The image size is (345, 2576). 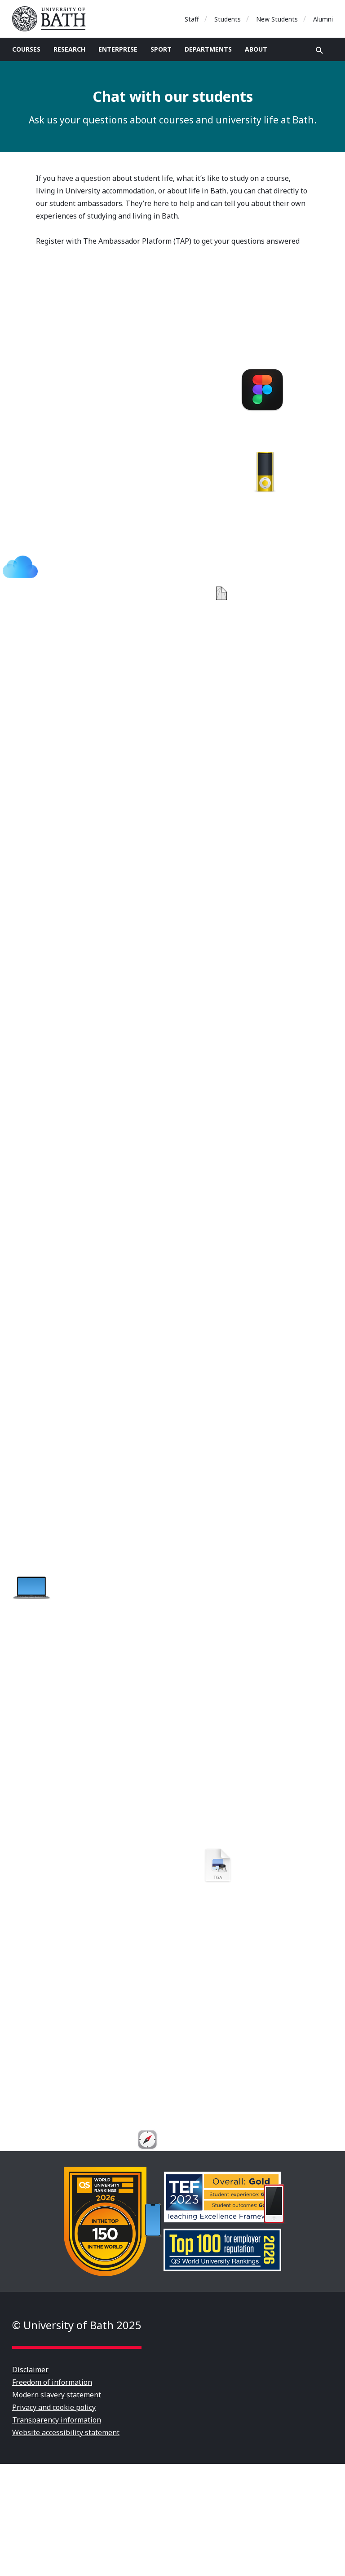 I want to click on open navigation or direction preferences, so click(x=147, y=2140).